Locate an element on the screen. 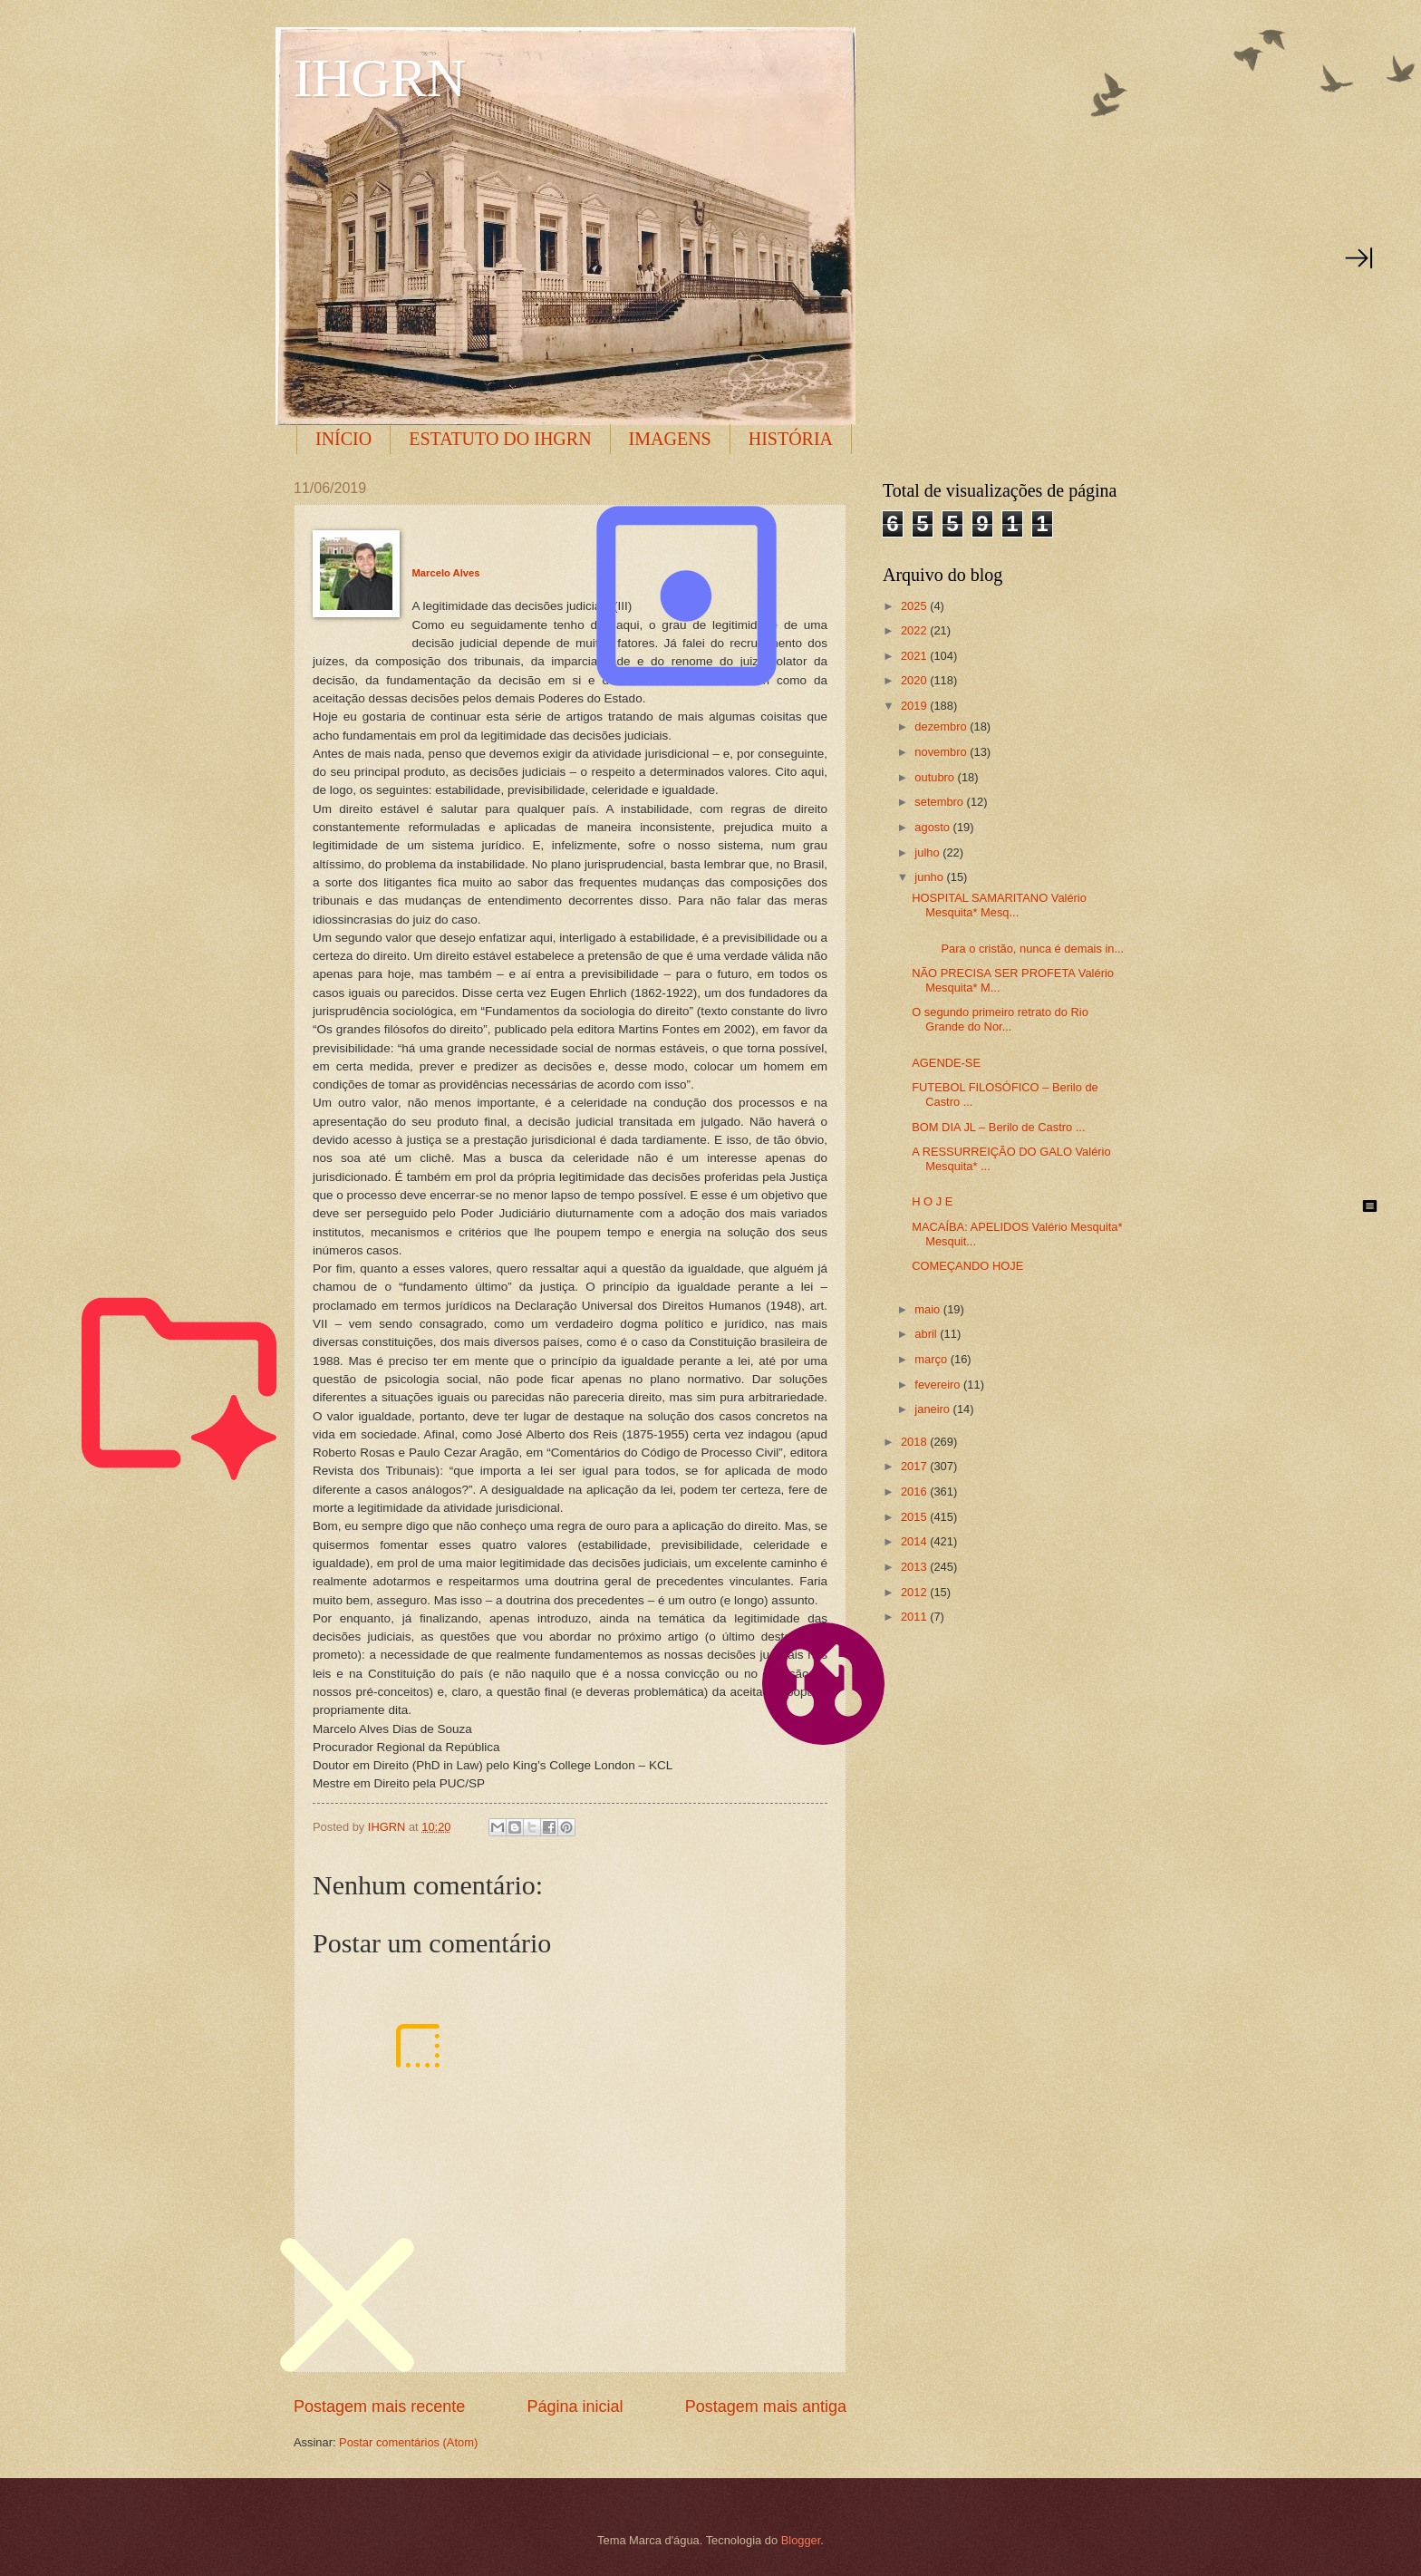  view article or document content is located at coordinates (1369, 1206).